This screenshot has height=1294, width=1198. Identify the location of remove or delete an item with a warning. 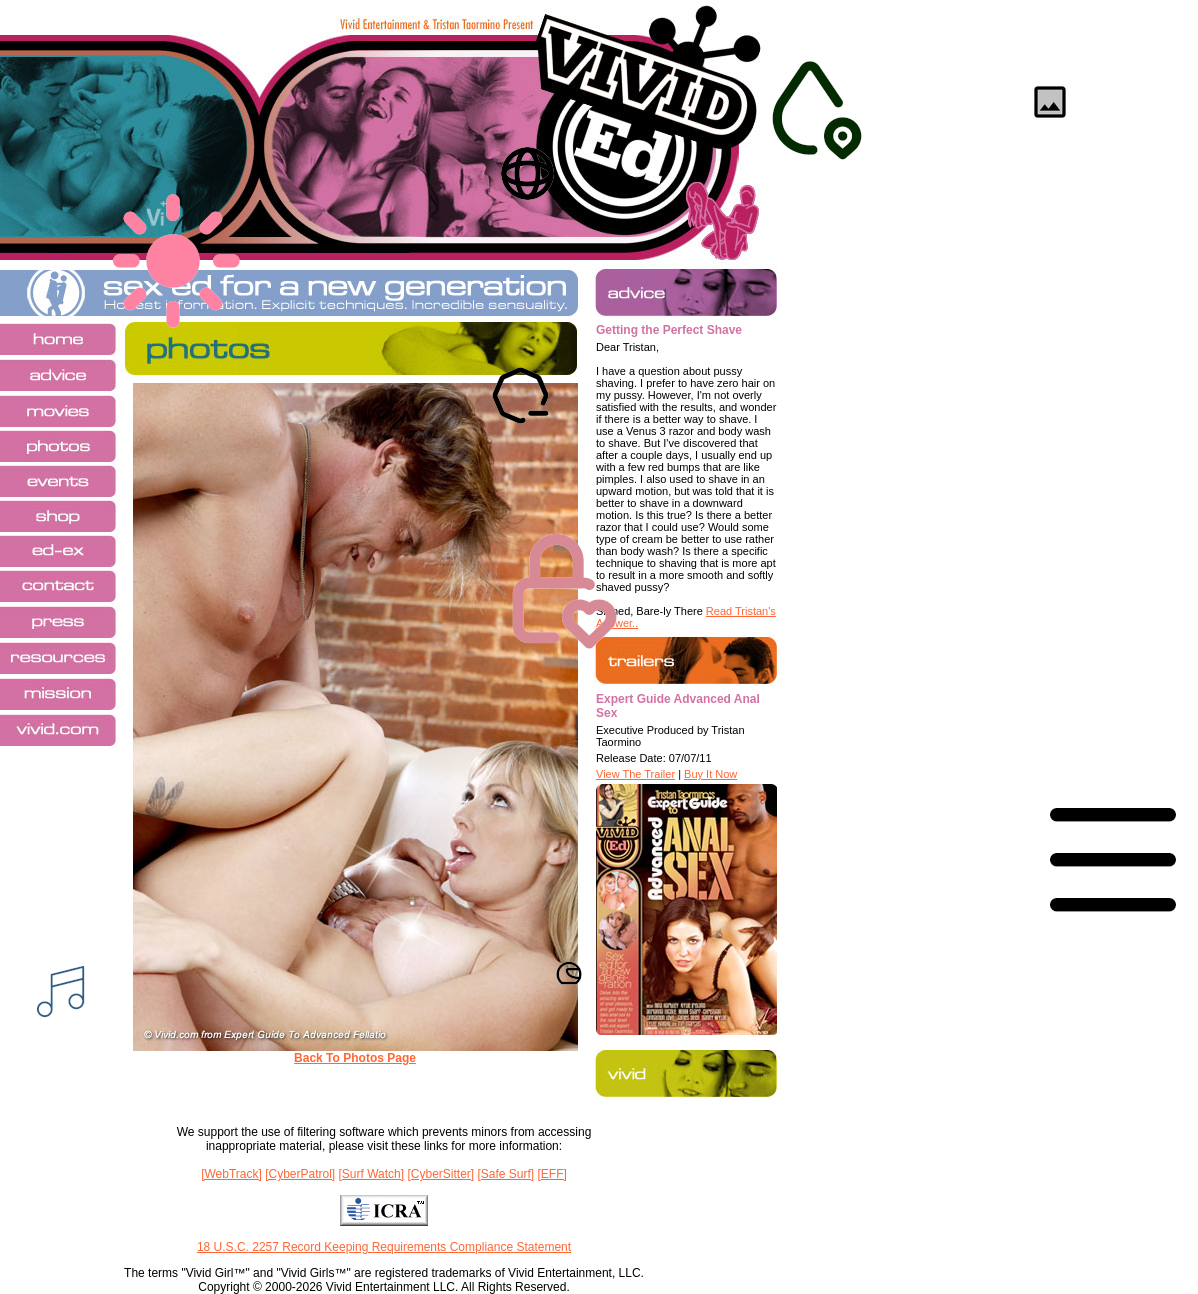
(520, 395).